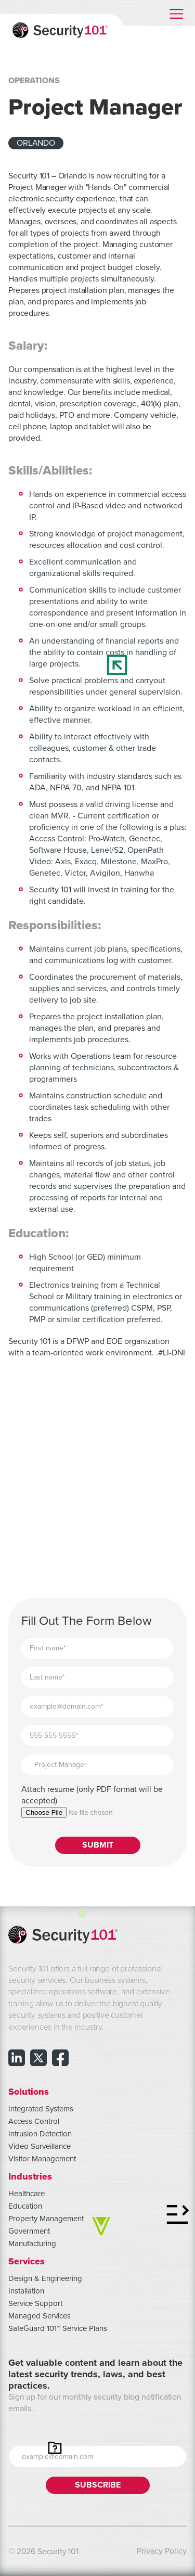  Describe the element at coordinates (82, 1914) in the screenshot. I see `open Firefox browser` at that location.